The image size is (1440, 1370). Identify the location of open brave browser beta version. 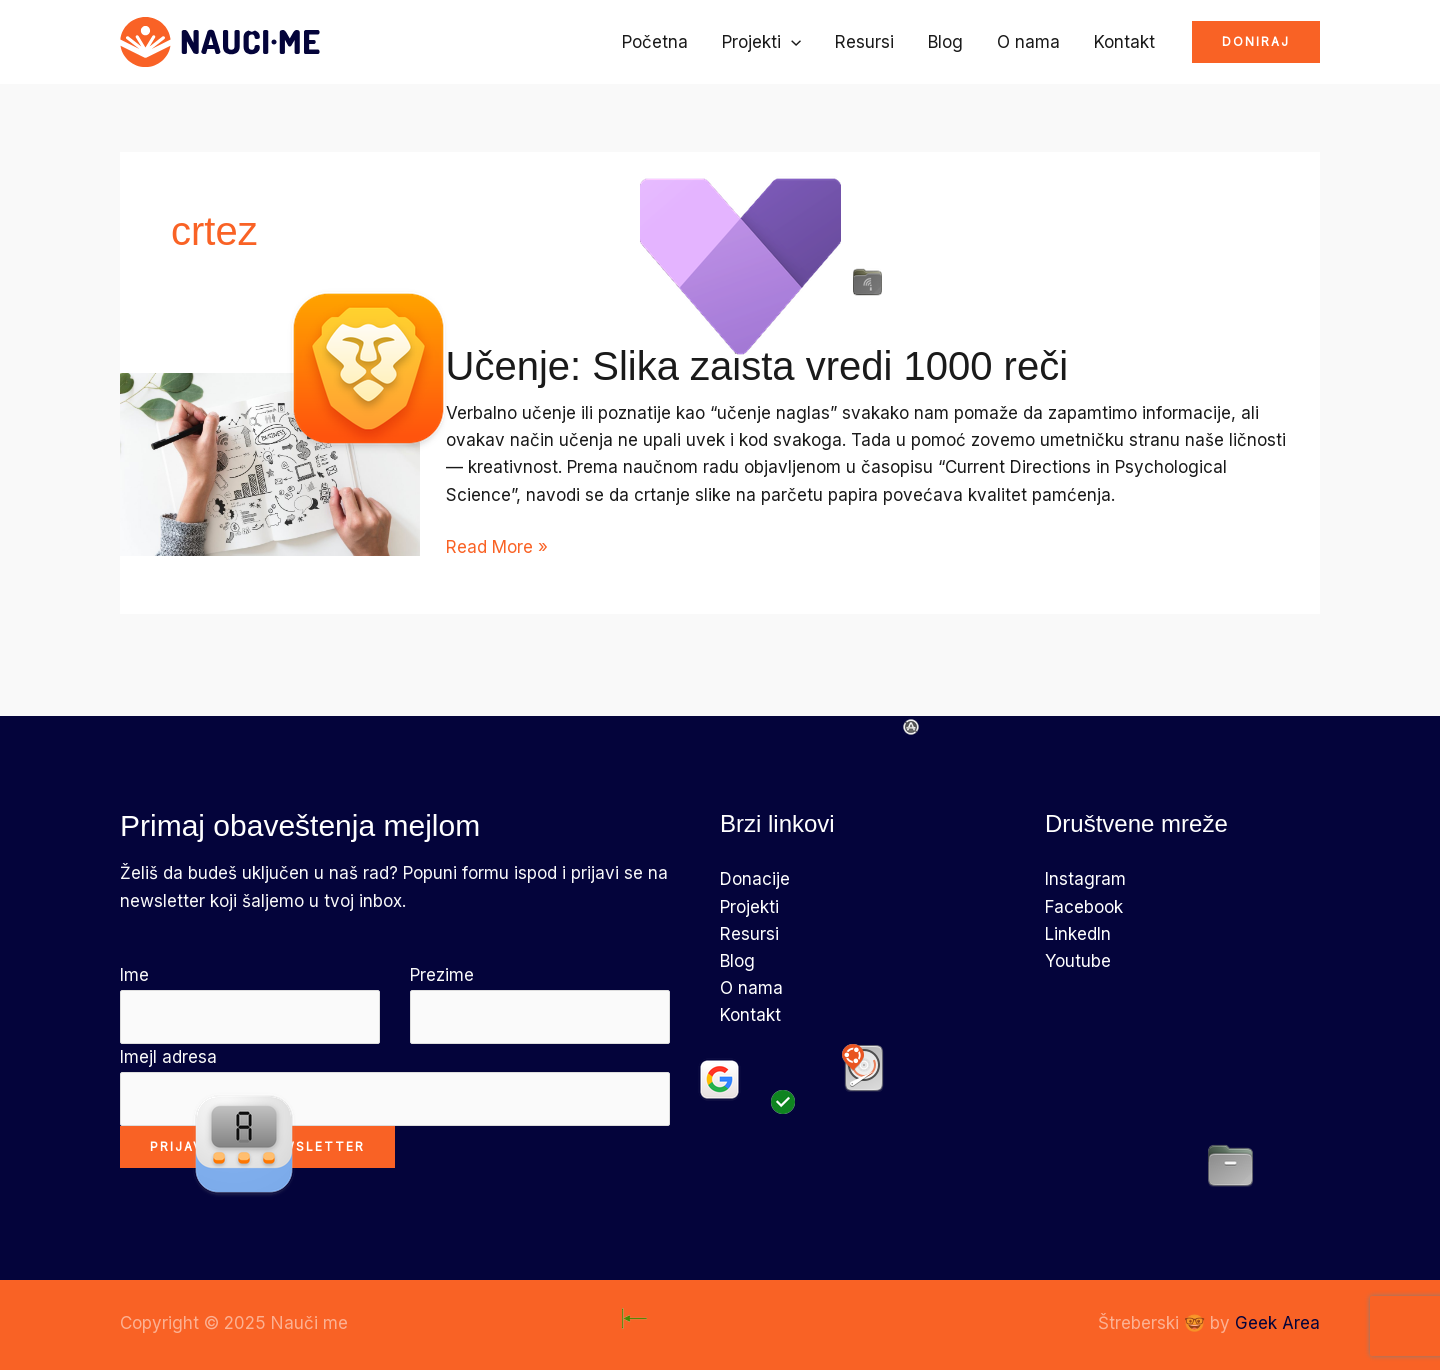
(368, 368).